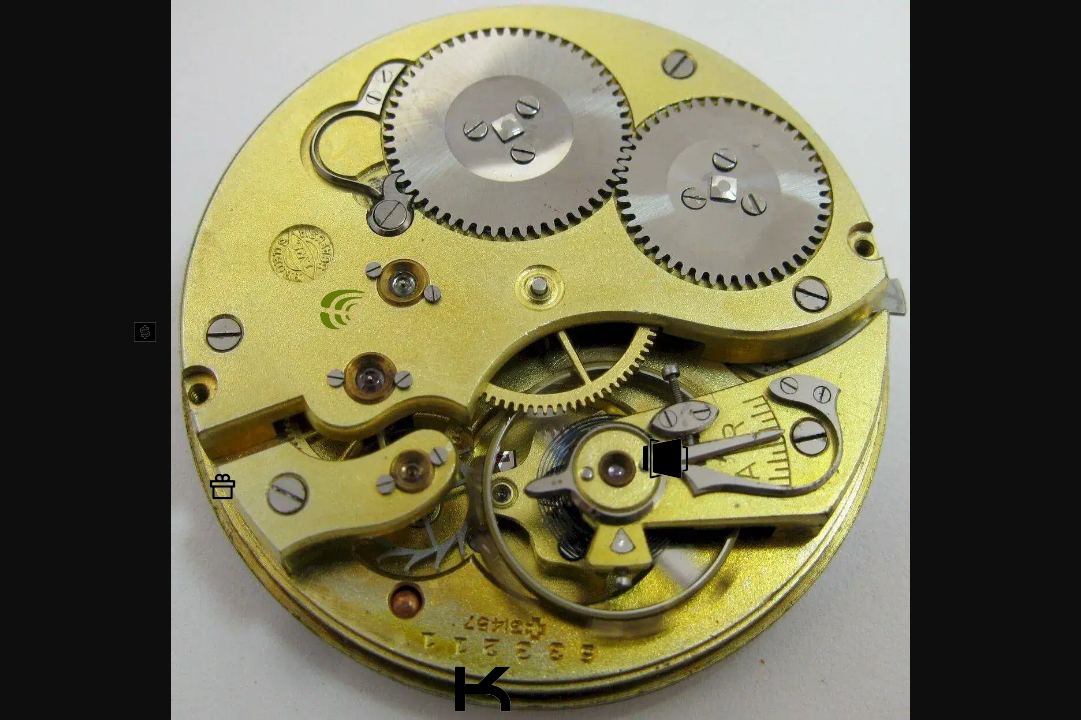 This screenshot has width=1081, height=720. What do you see at coordinates (483, 689) in the screenshot?
I see `keenetic brand logo` at bounding box center [483, 689].